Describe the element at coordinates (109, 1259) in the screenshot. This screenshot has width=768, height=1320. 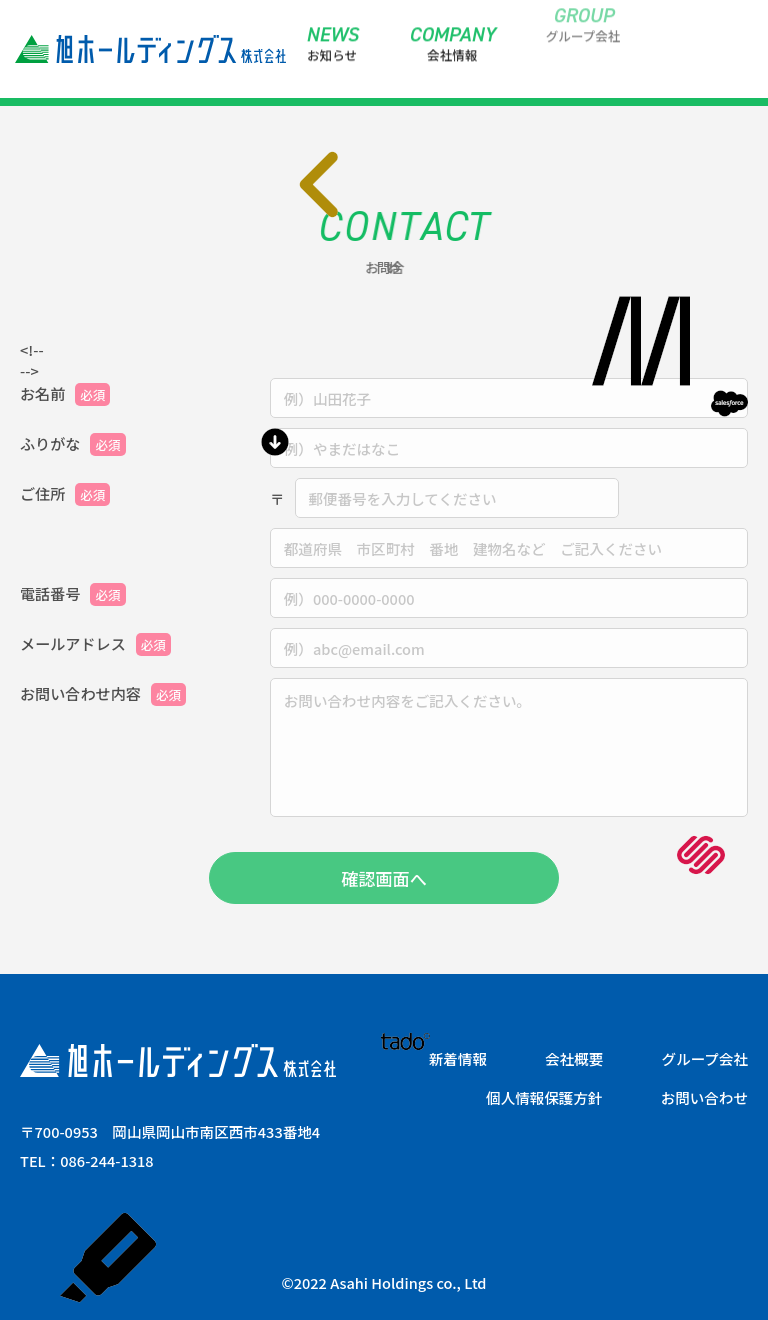
I see `highlight or mark up text` at that location.